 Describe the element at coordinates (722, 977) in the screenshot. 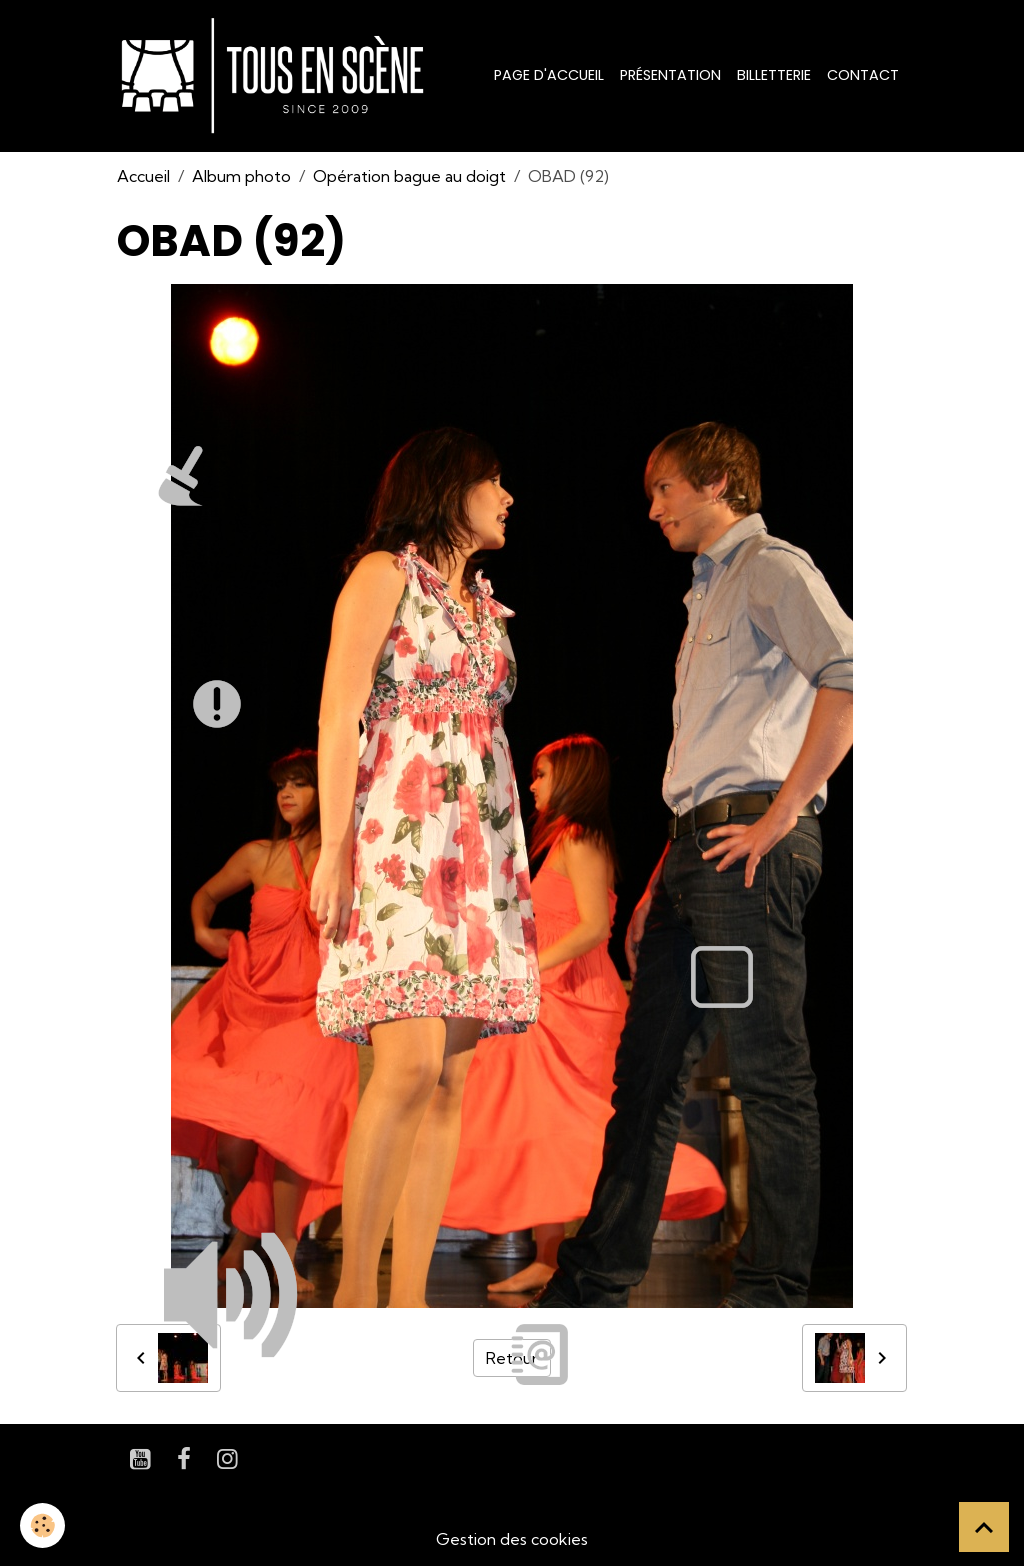

I see `unchecked checkbox state` at that location.